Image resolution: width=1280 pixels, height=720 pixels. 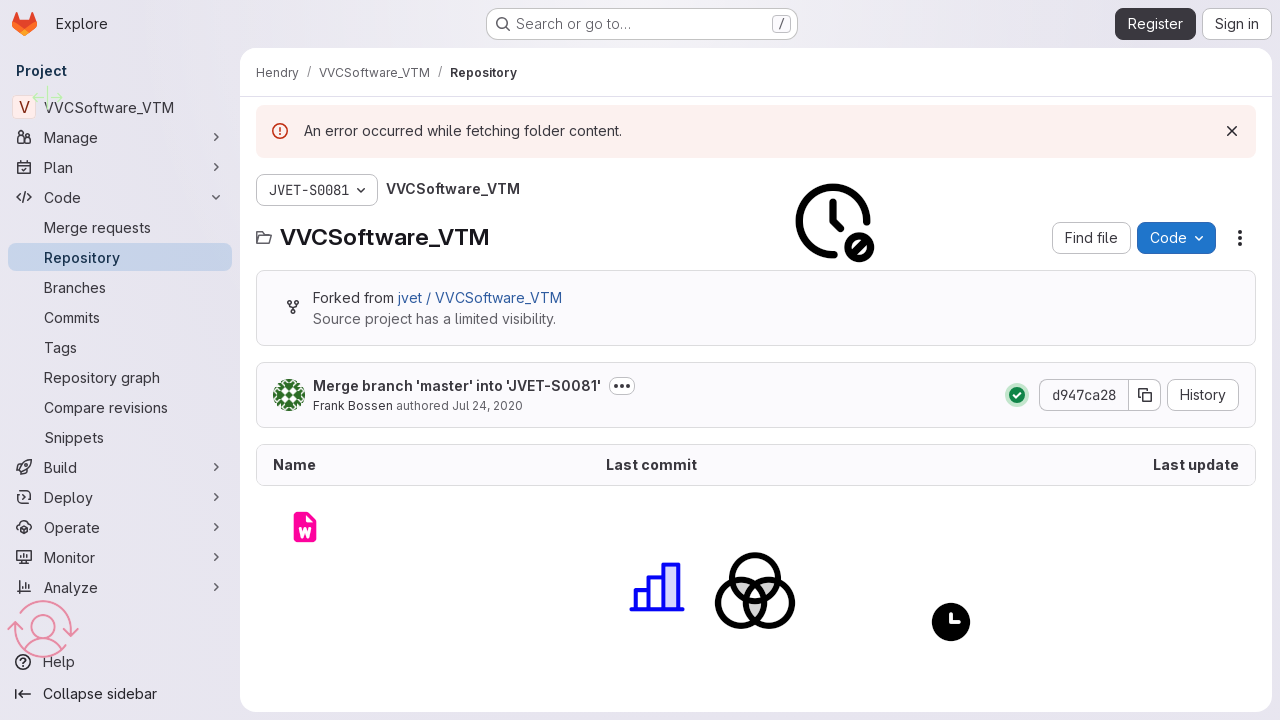 I want to click on view current time, so click(x=951, y=622).